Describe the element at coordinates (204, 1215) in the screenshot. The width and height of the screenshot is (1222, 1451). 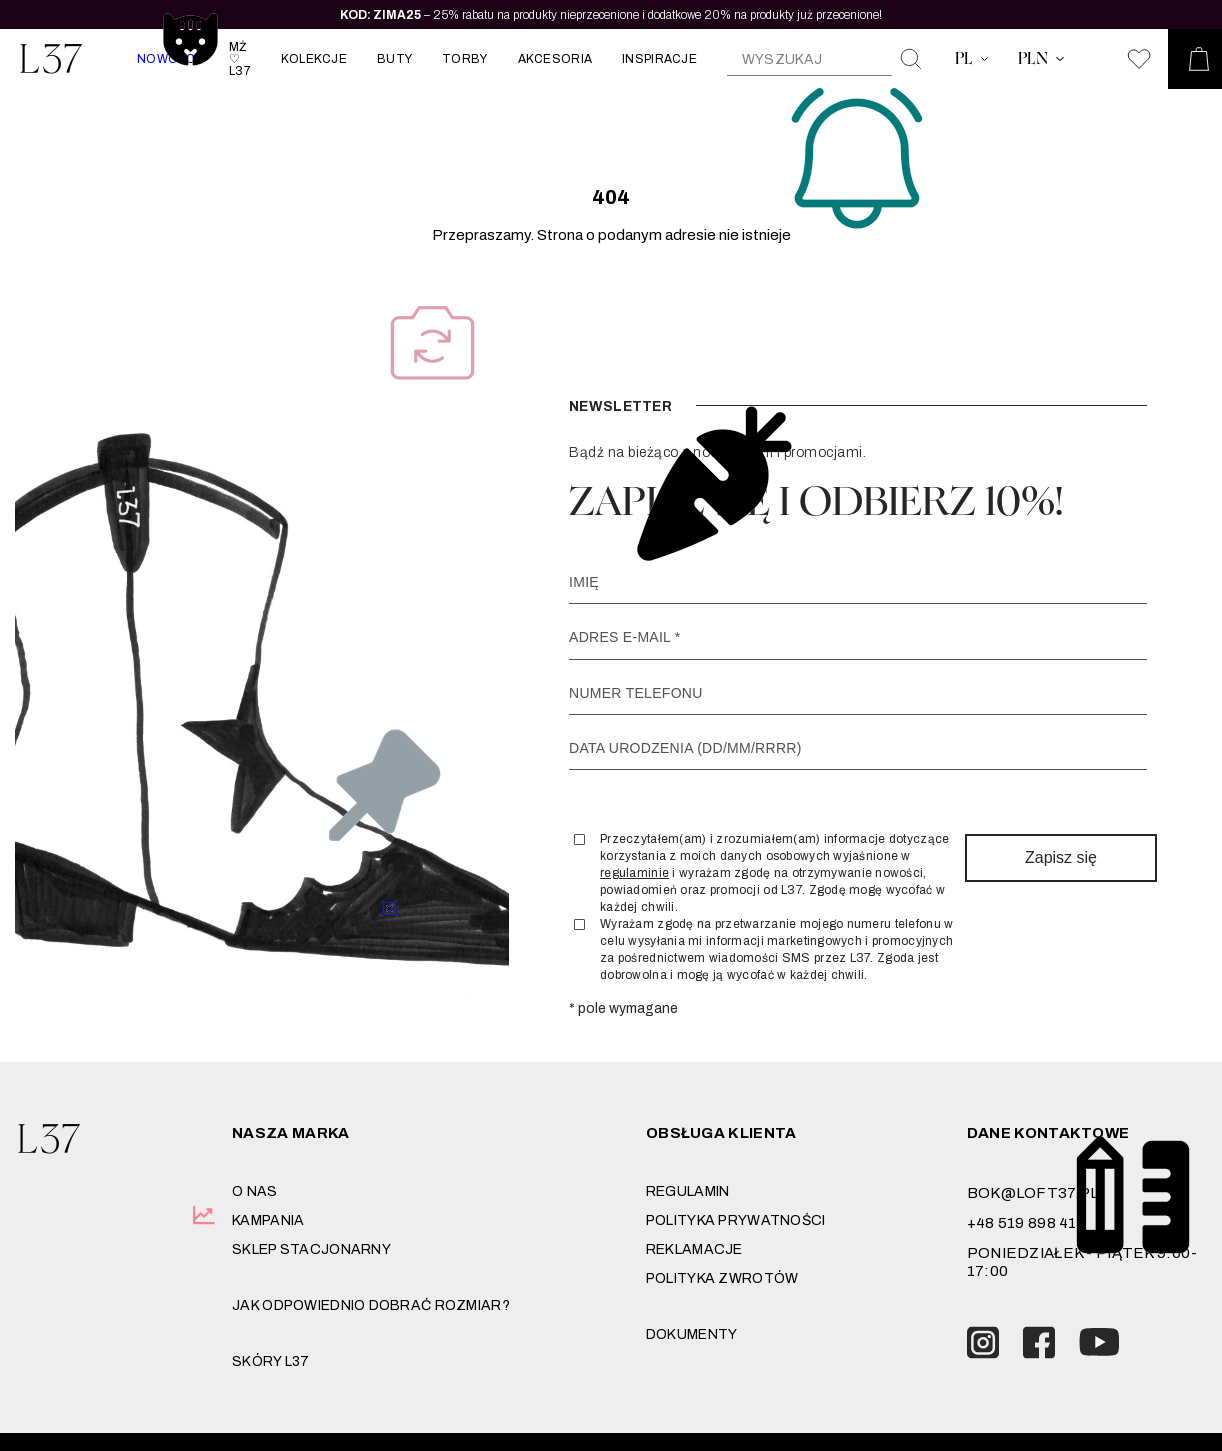
I see `view analytics or performance metrics` at that location.